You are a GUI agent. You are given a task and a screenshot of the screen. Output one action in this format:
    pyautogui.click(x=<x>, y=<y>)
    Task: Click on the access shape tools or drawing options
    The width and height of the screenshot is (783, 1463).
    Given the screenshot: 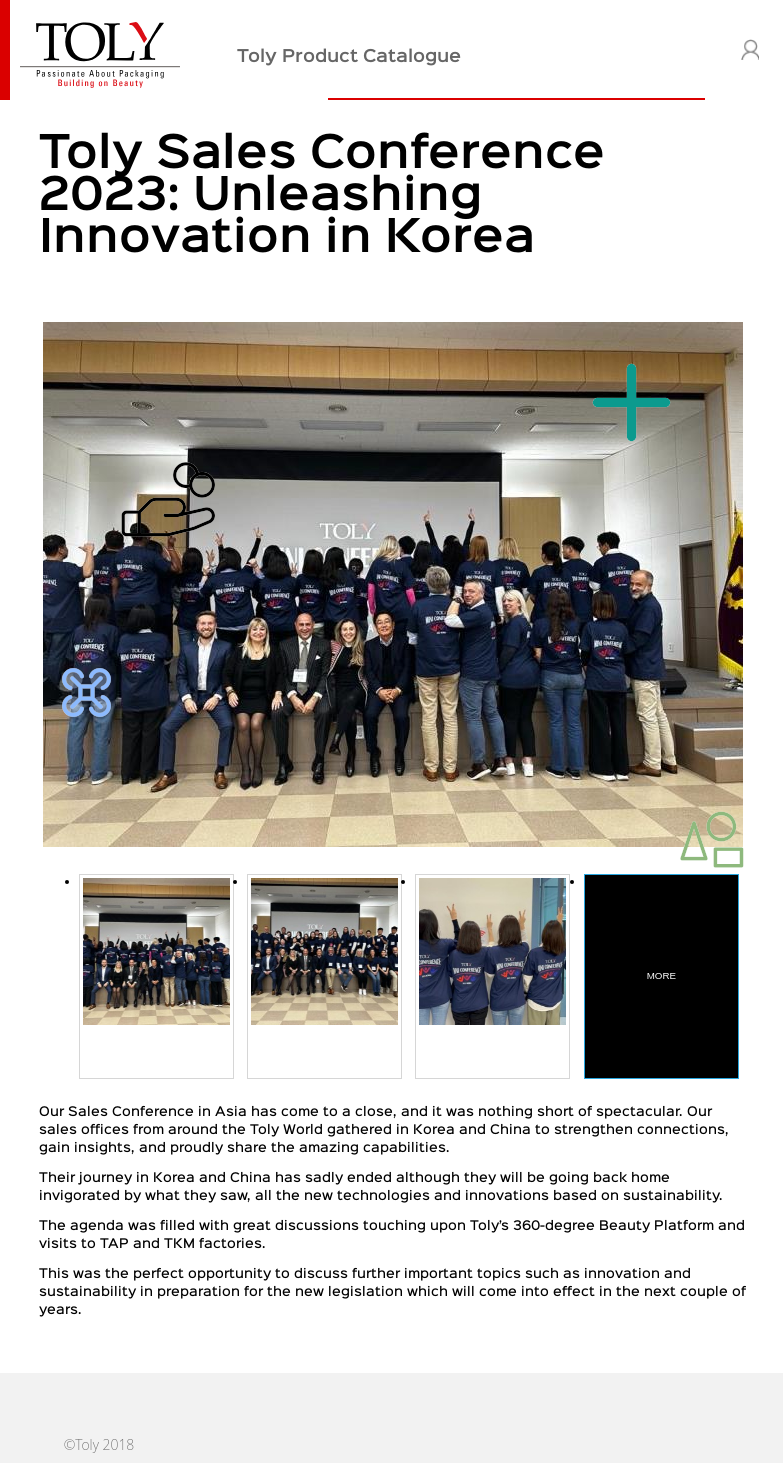 What is the action you would take?
    pyautogui.click(x=713, y=842)
    